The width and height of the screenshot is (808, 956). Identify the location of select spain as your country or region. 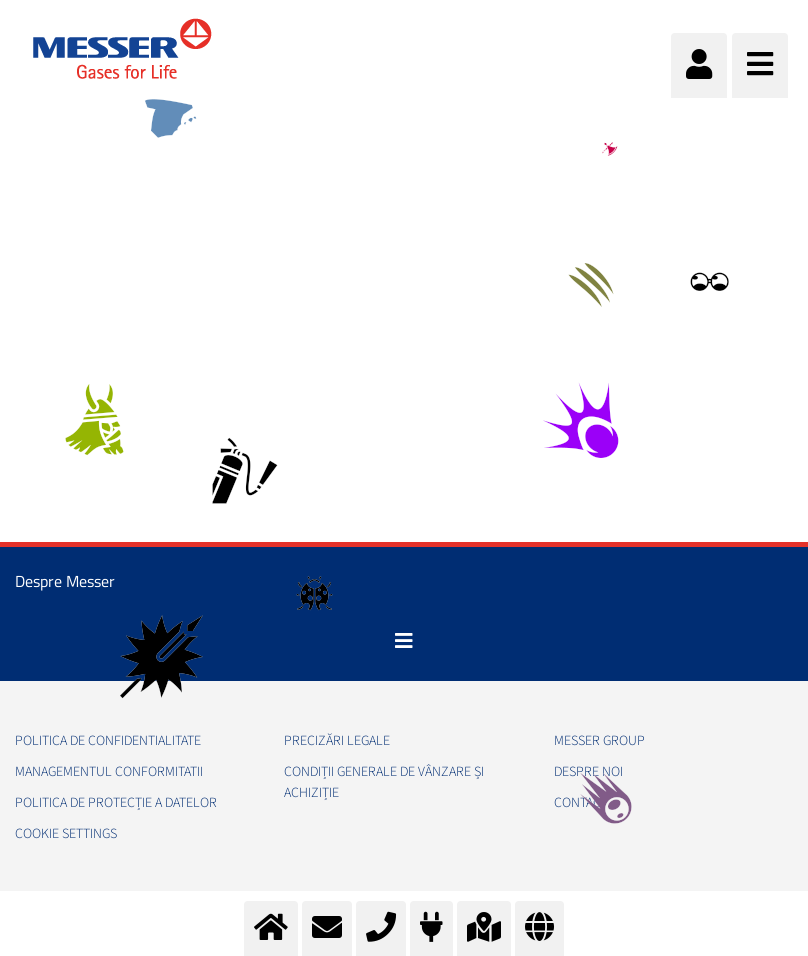
(170, 118).